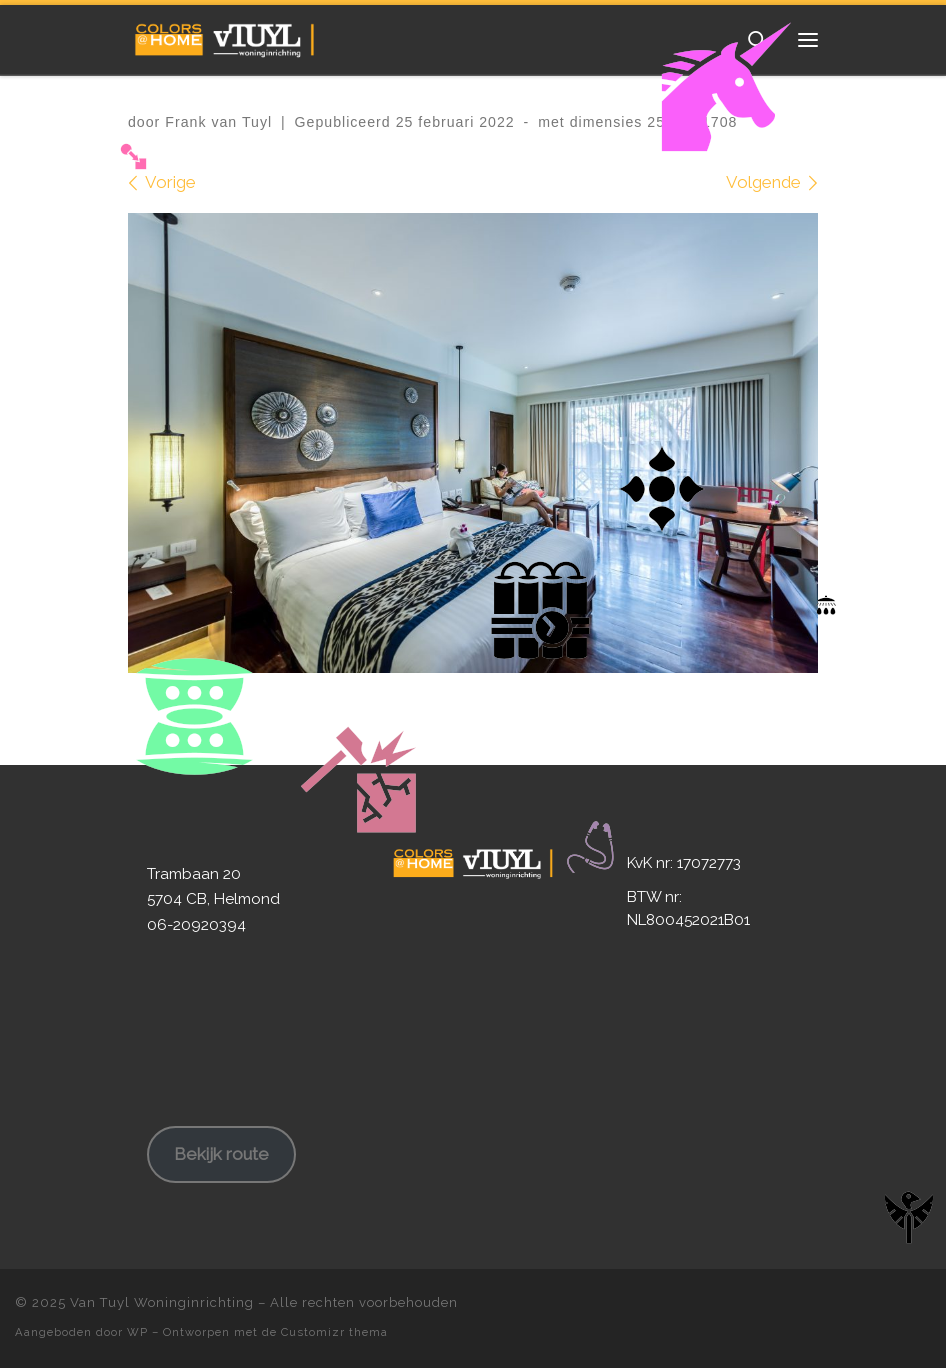 This screenshot has height=1368, width=946. What do you see at coordinates (826, 605) in the screenshot?
I see `view incubator status or settings` at bounding box center [826, 605].